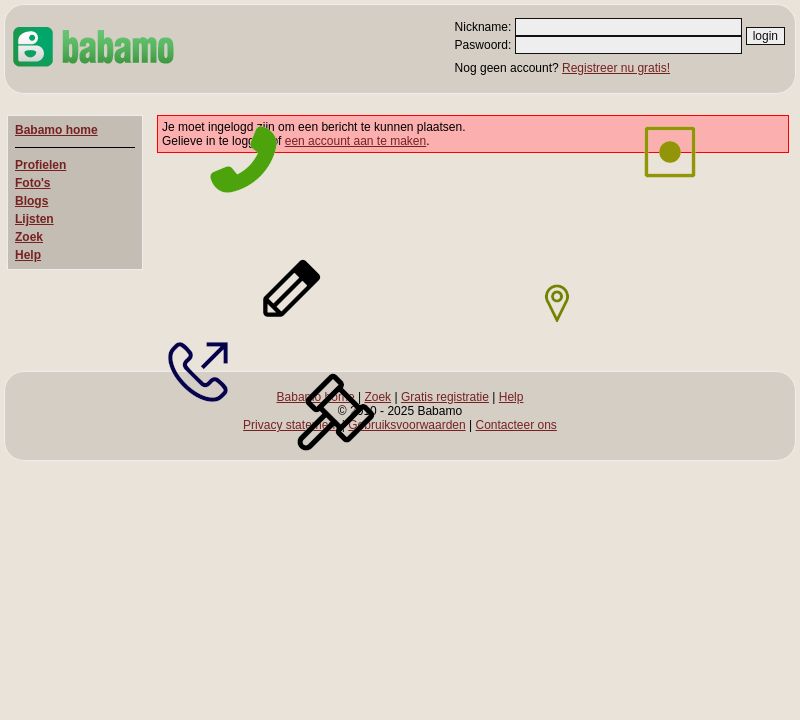 Image resolution: width=800 pixels, height=720 pixels. I want to click on access legal or terms of service information, so click(333, 415).